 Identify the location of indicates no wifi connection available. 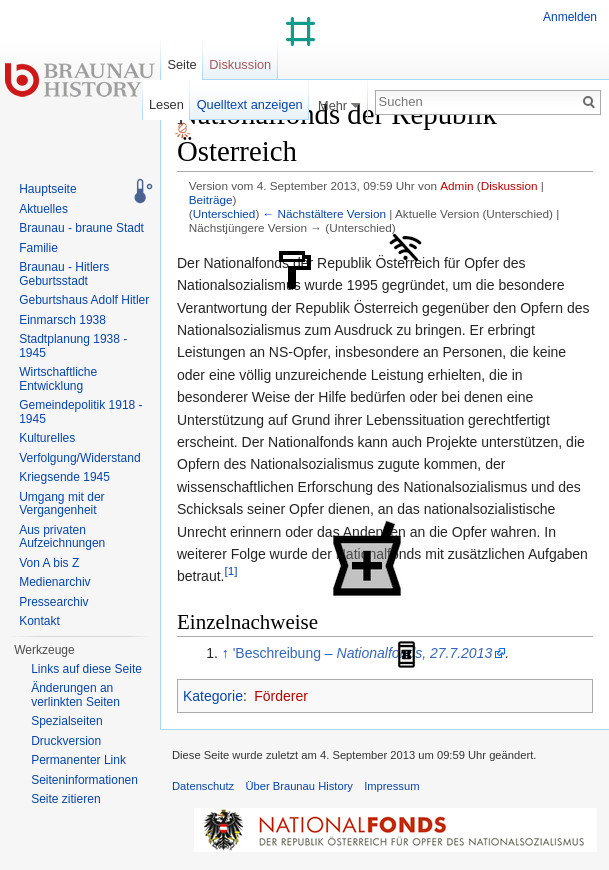
(405, 247).